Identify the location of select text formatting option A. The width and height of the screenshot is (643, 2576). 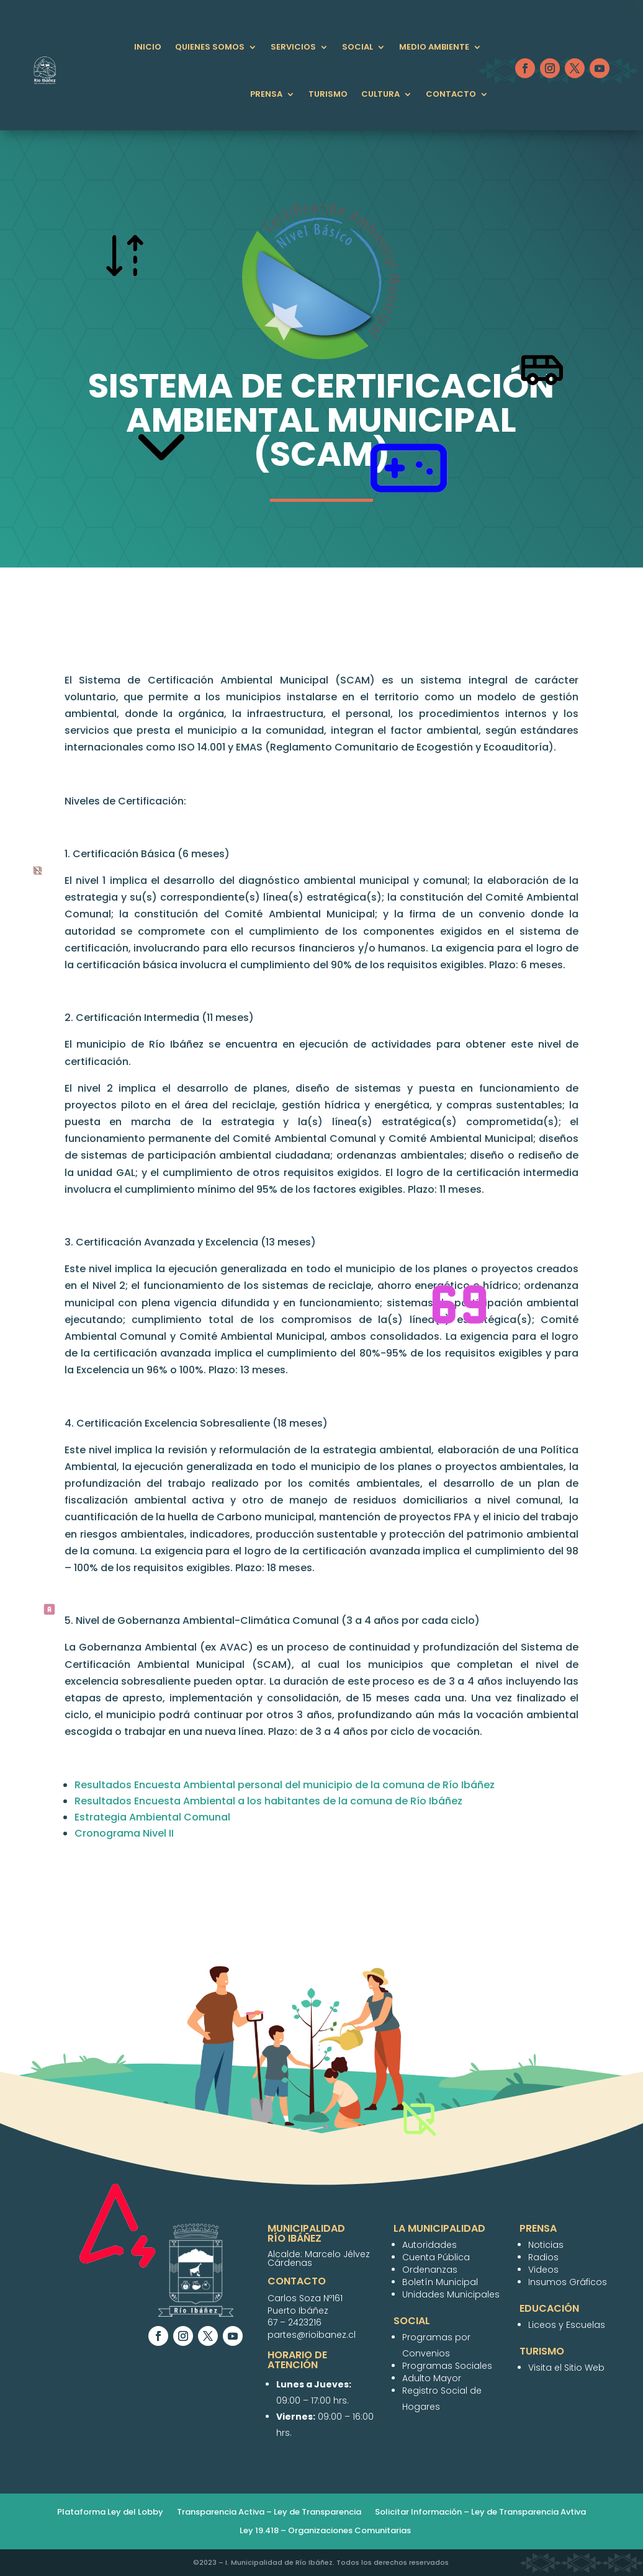
(49, 1609).